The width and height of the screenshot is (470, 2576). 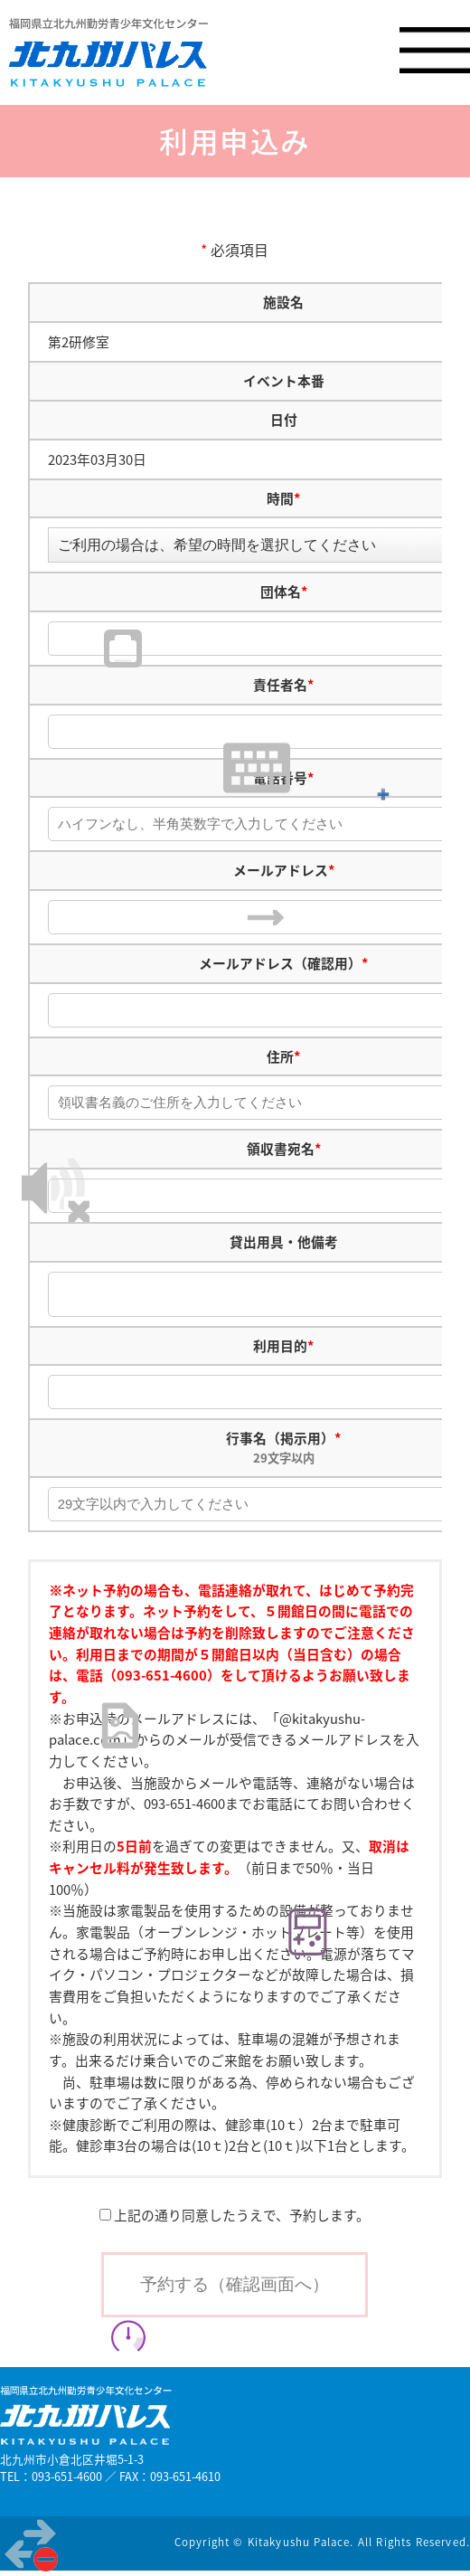 I want to click on switch to keyboard input, so click(x=257, y=768).